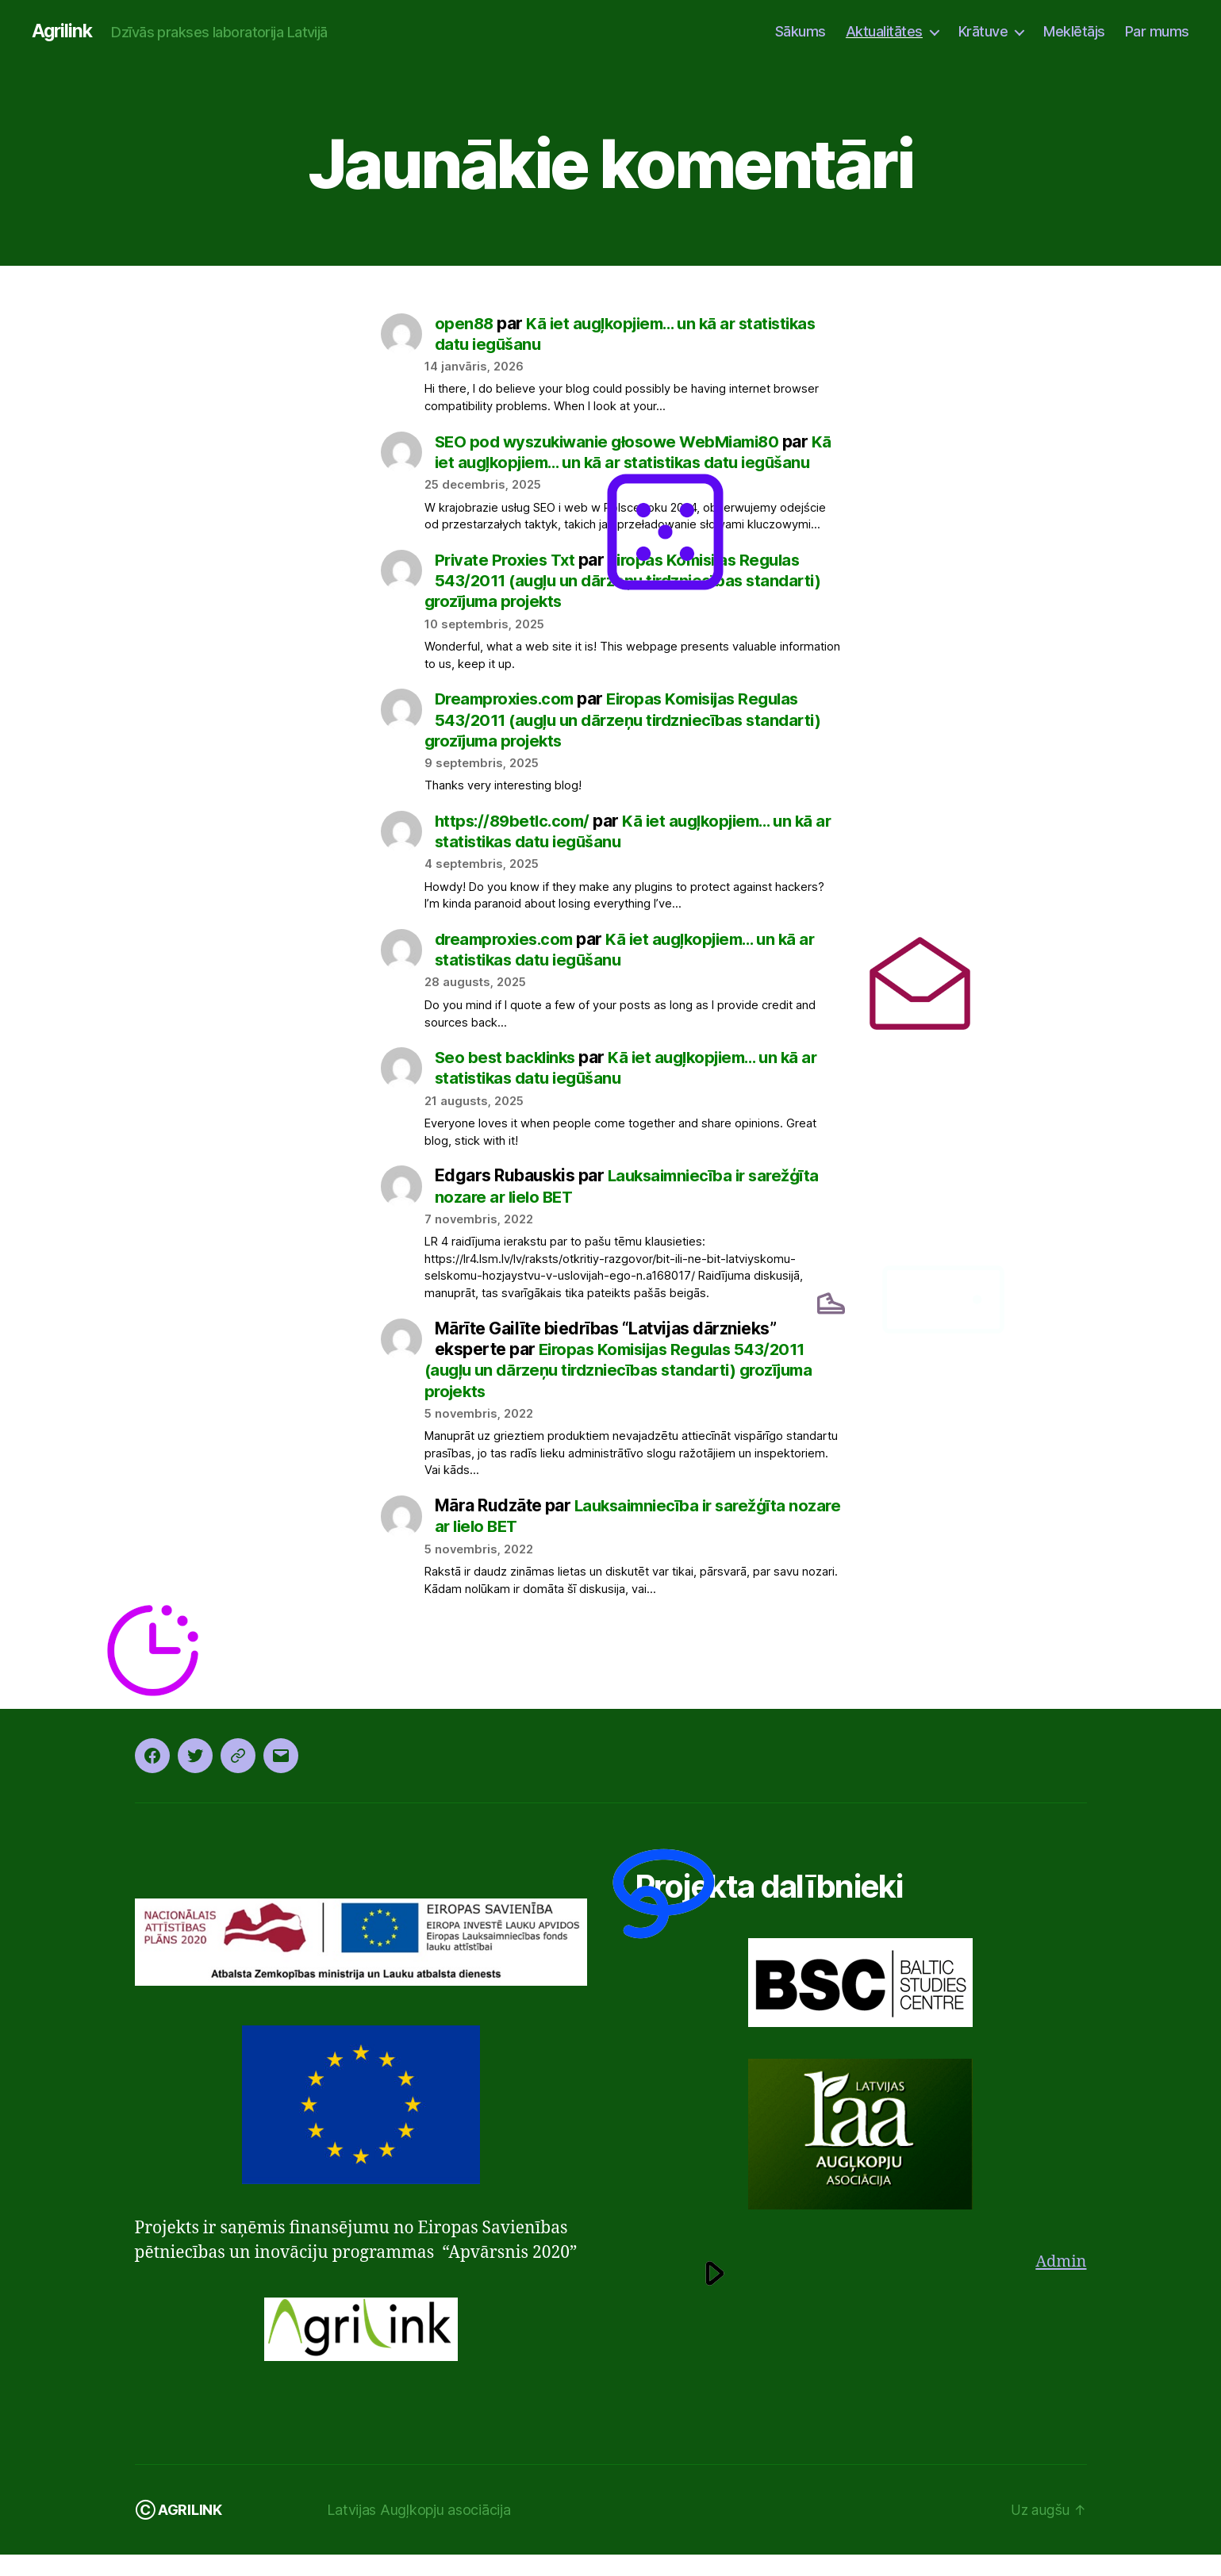  What do you see at coordinates (830, 1304) in the screenshot?
I see `access footwear or shoe category` at bounding box center [830, 1304].